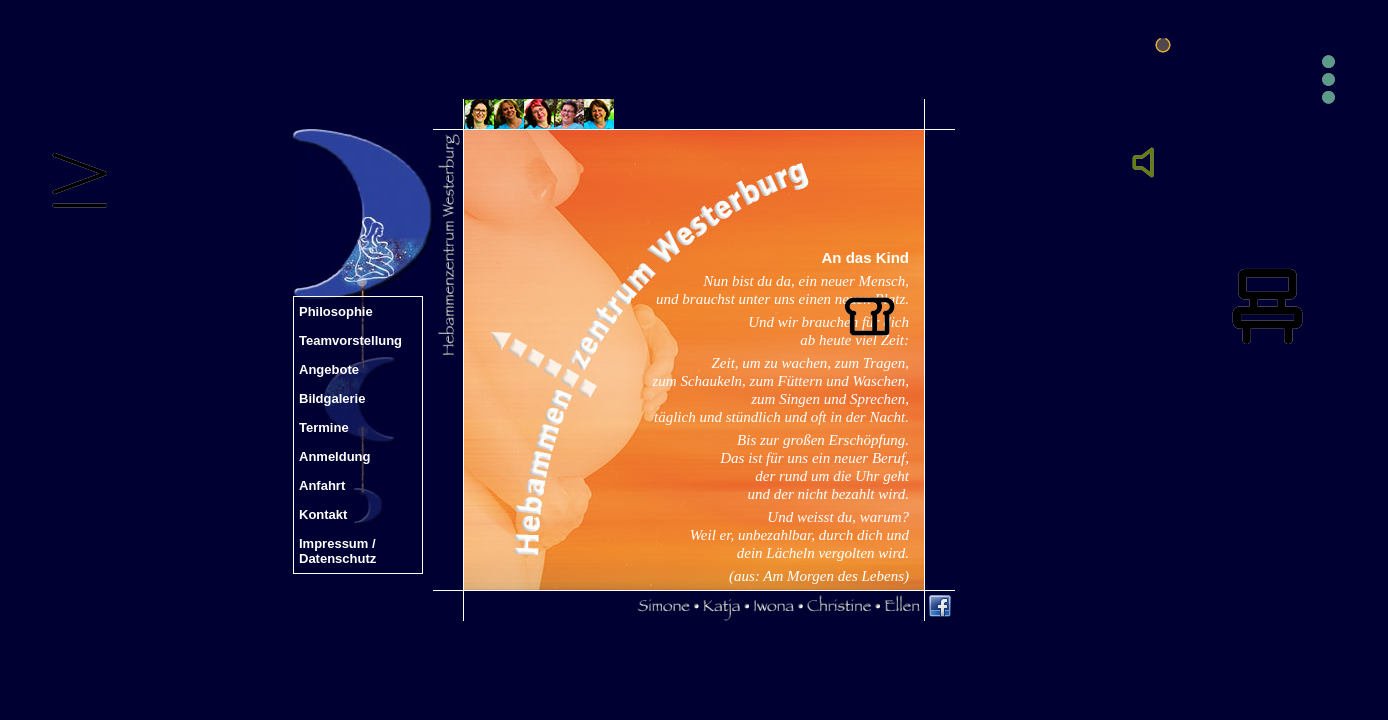 Image resolution: width=1388 pixels, height=720 pixels. What do you see at coordinates (78, 181) in the screenshot?
I see `indicates a value is greater than or equal to a threshold` at bounding box center [78, 181].